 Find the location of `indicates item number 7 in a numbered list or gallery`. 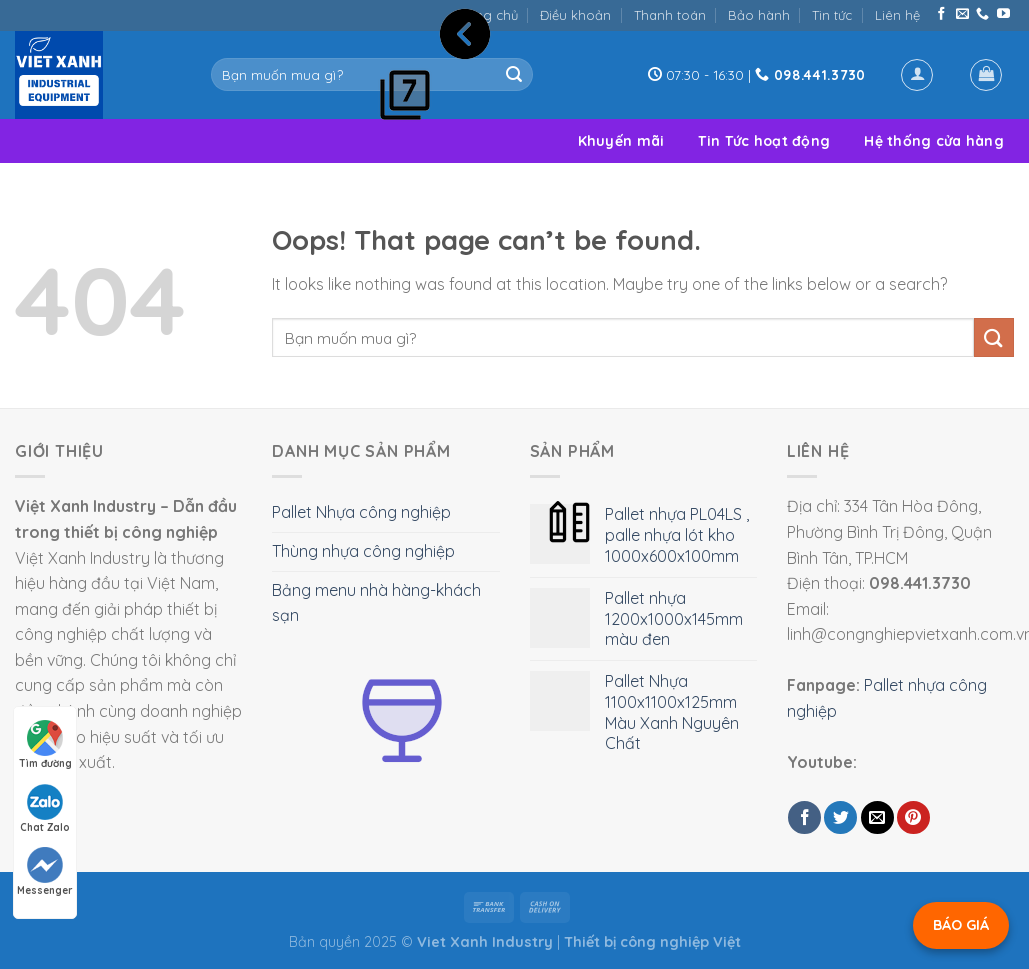

indicates item number 7 in a numbered list or gallery is located at coordinates (405, 95).